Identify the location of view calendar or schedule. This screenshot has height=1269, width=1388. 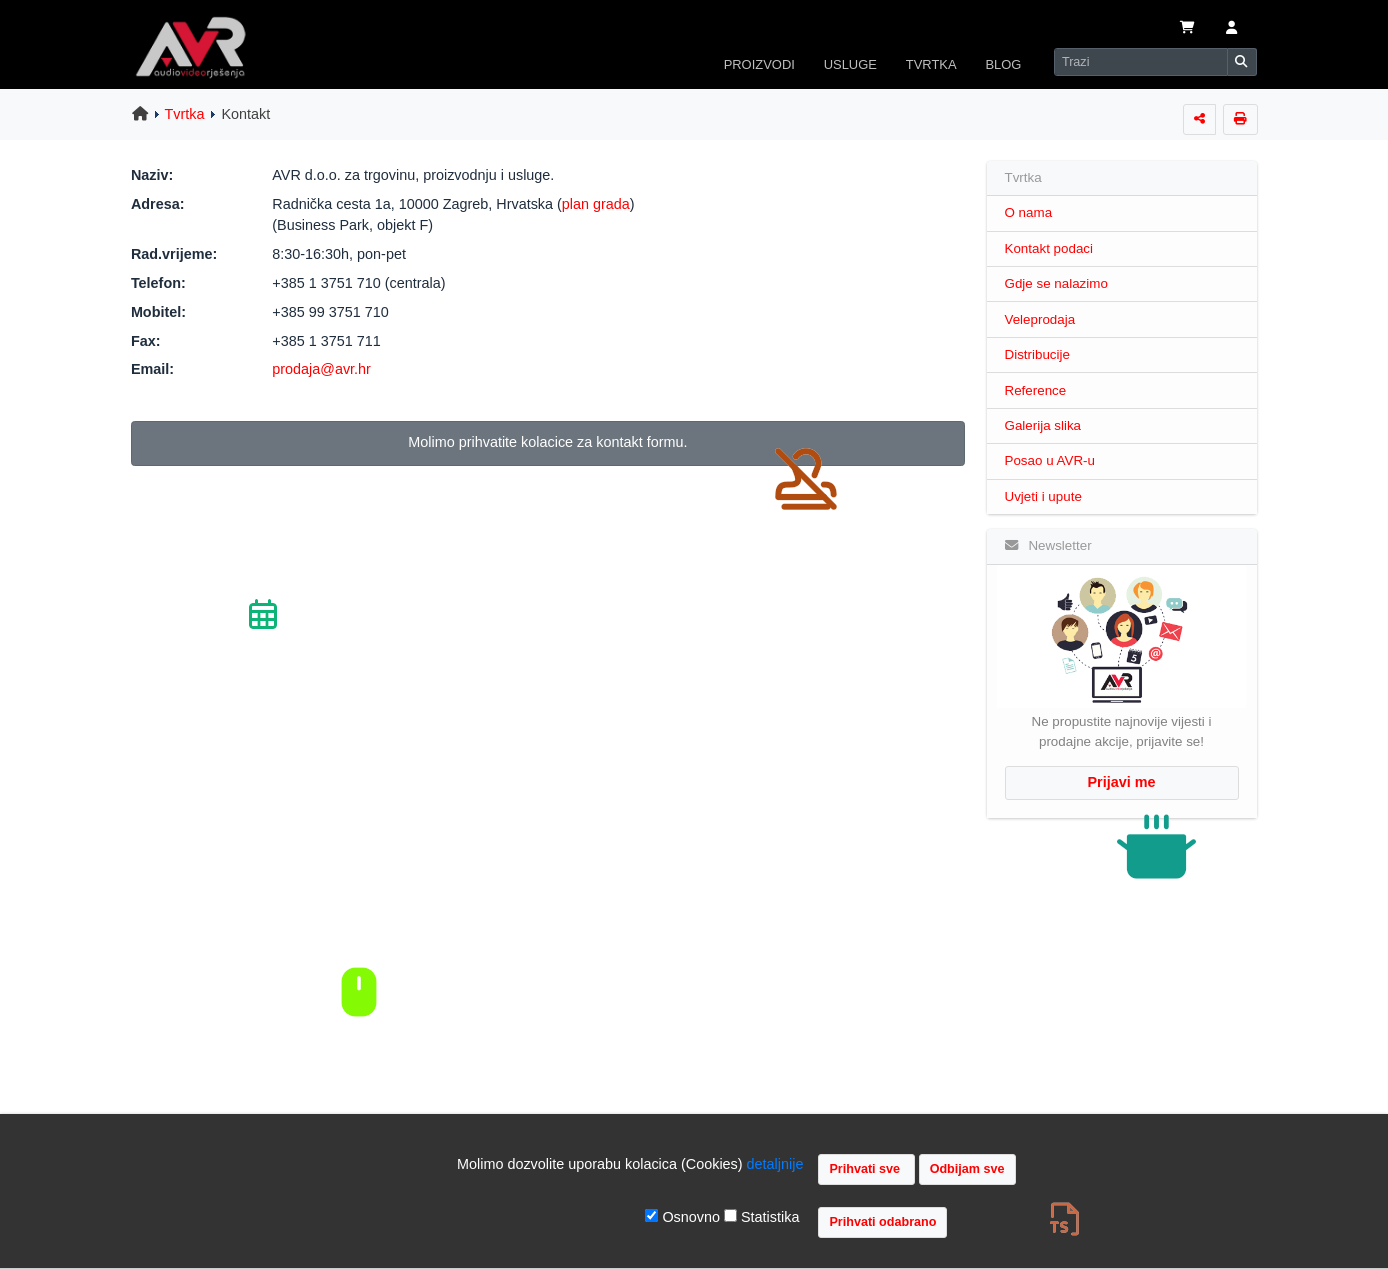
(263, 615).